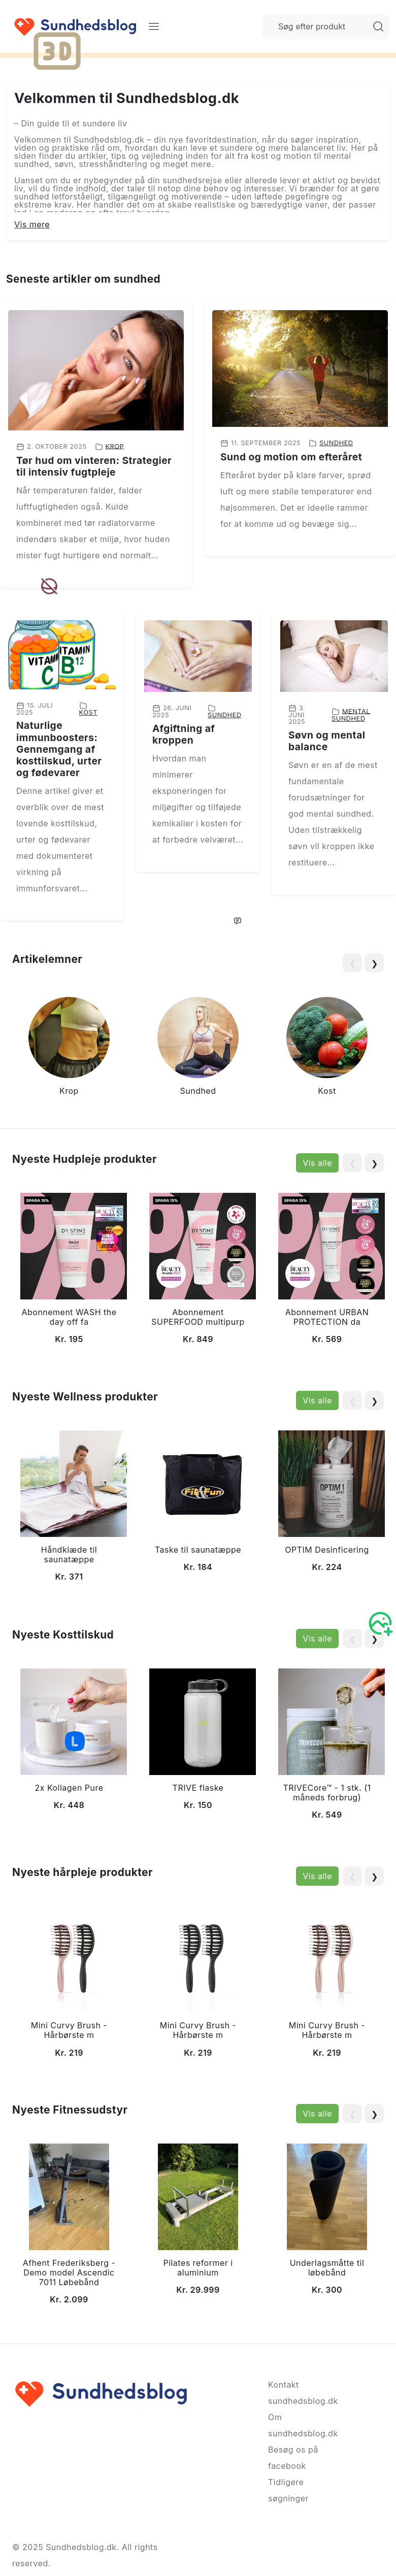 This screenshot has width=396, height=2576. What do you see at coordinates (57, 51) in the screenshot?
I see `enable 3D viewing mode` at bounding box center [57, 51].